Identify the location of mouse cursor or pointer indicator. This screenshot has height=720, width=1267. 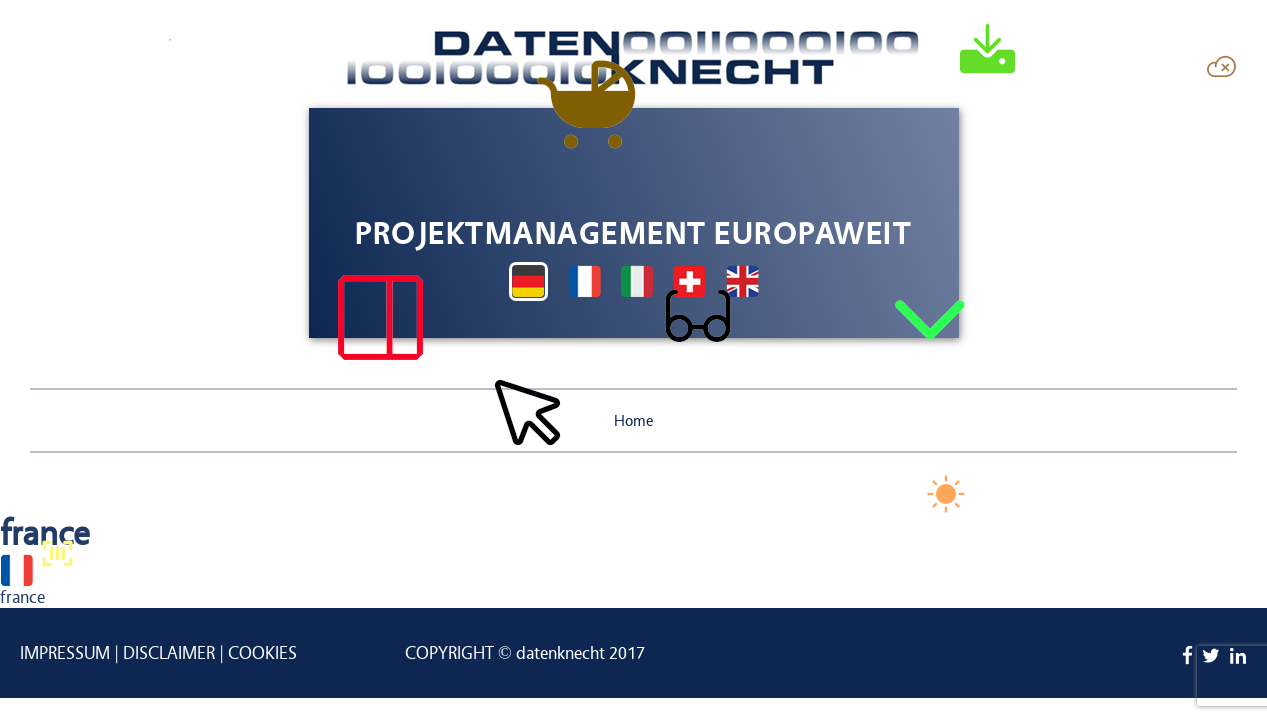
(527, 412).